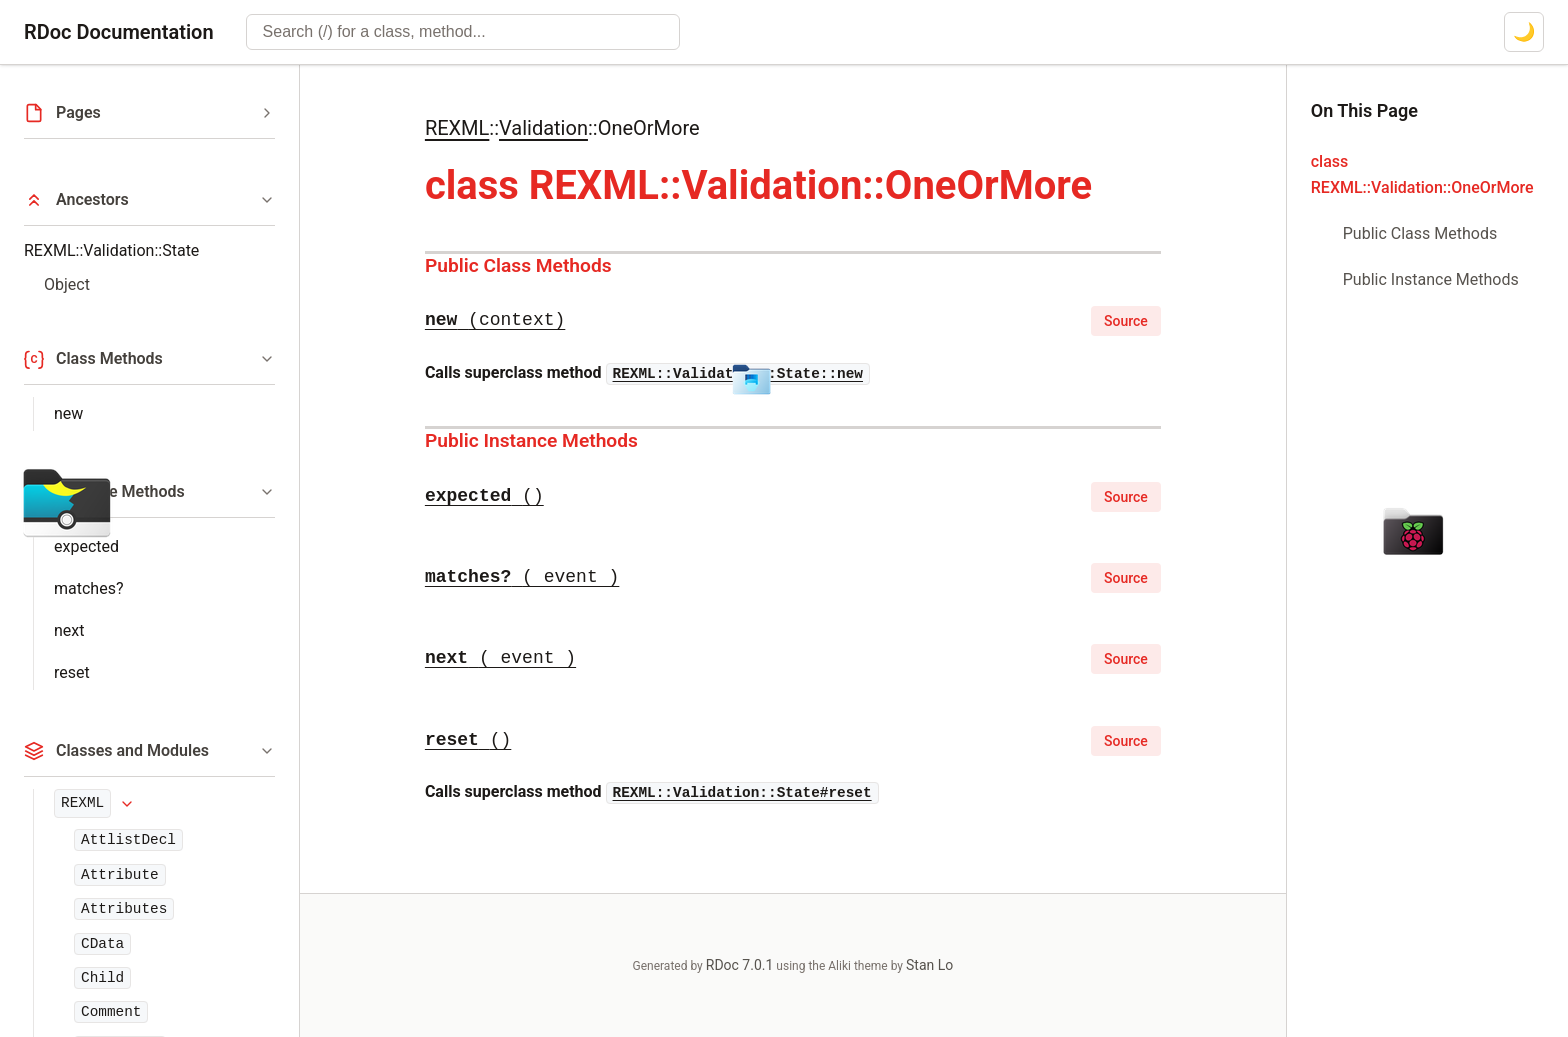  Describe the element at coordinates (751, 380) in the screenshot. I see `open microsoft warehouse management files` at that location.